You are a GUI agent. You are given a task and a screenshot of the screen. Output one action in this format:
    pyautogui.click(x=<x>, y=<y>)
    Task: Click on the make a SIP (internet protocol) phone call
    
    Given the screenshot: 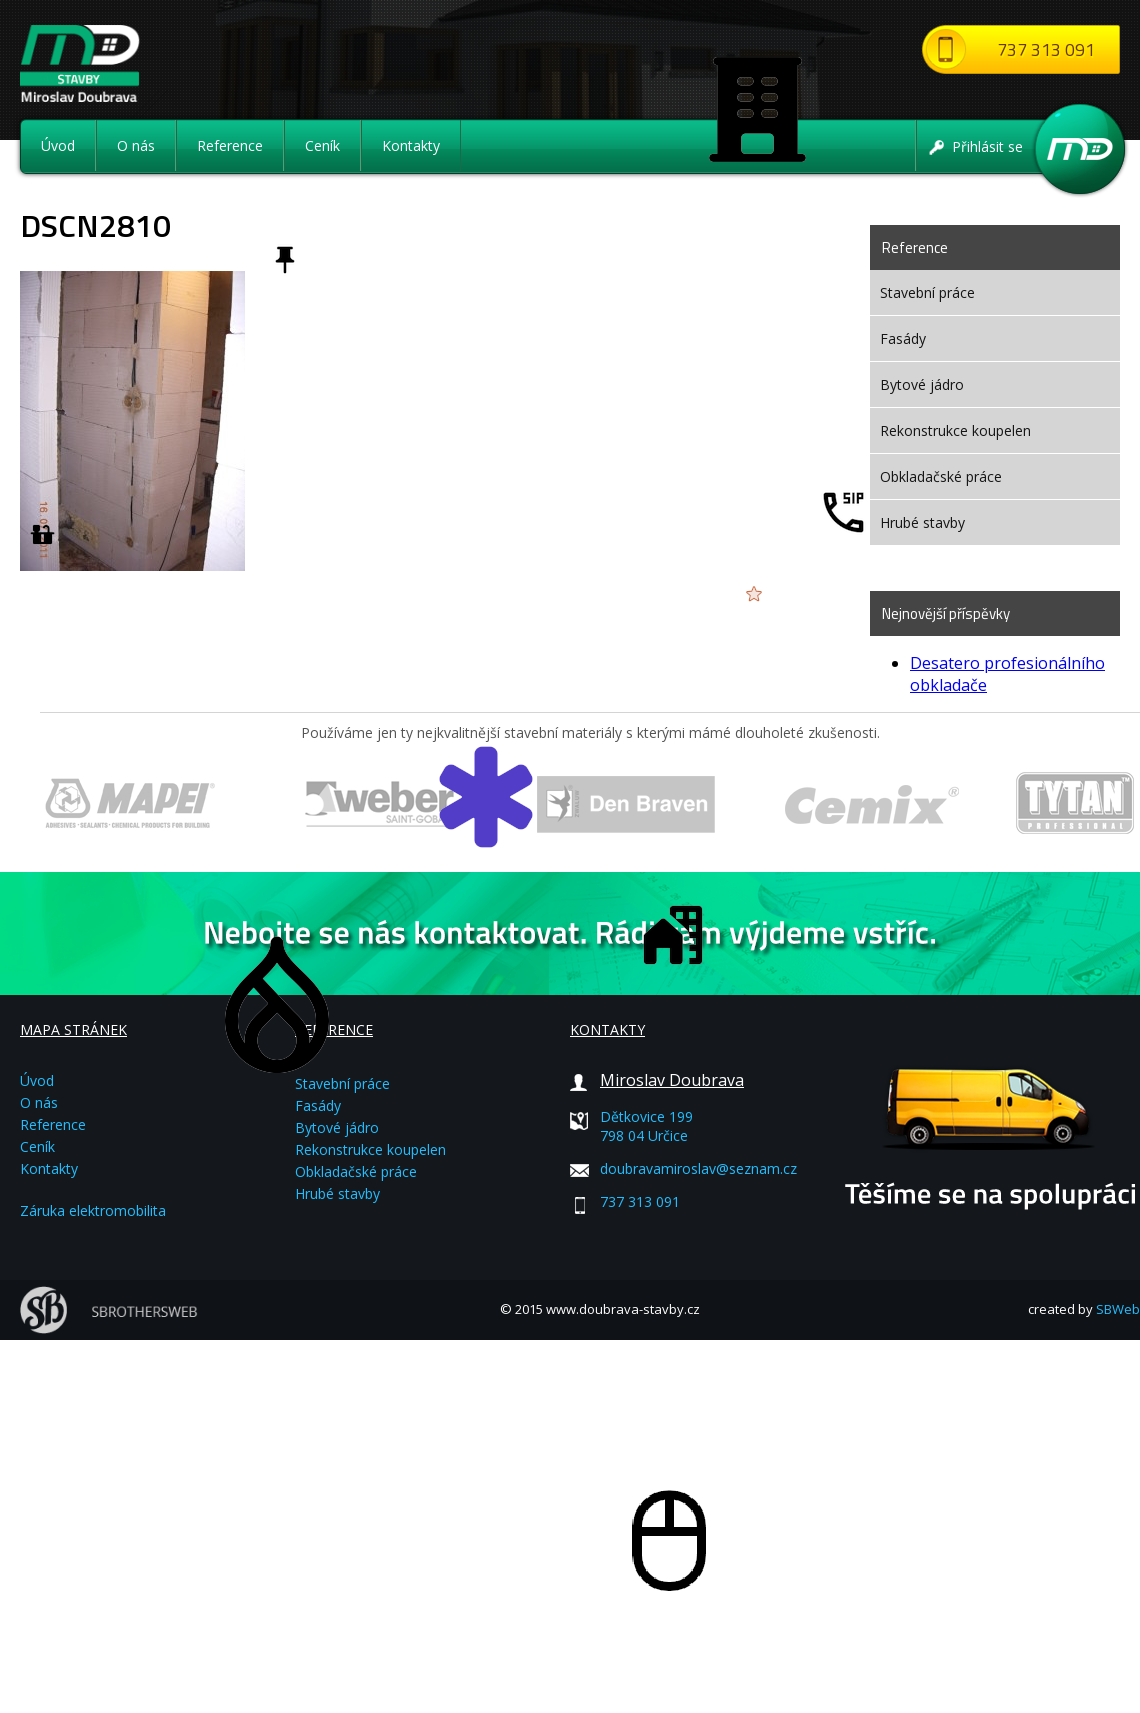 What is the action you would take?
    pyautogui.click(x=843, y=512)
    